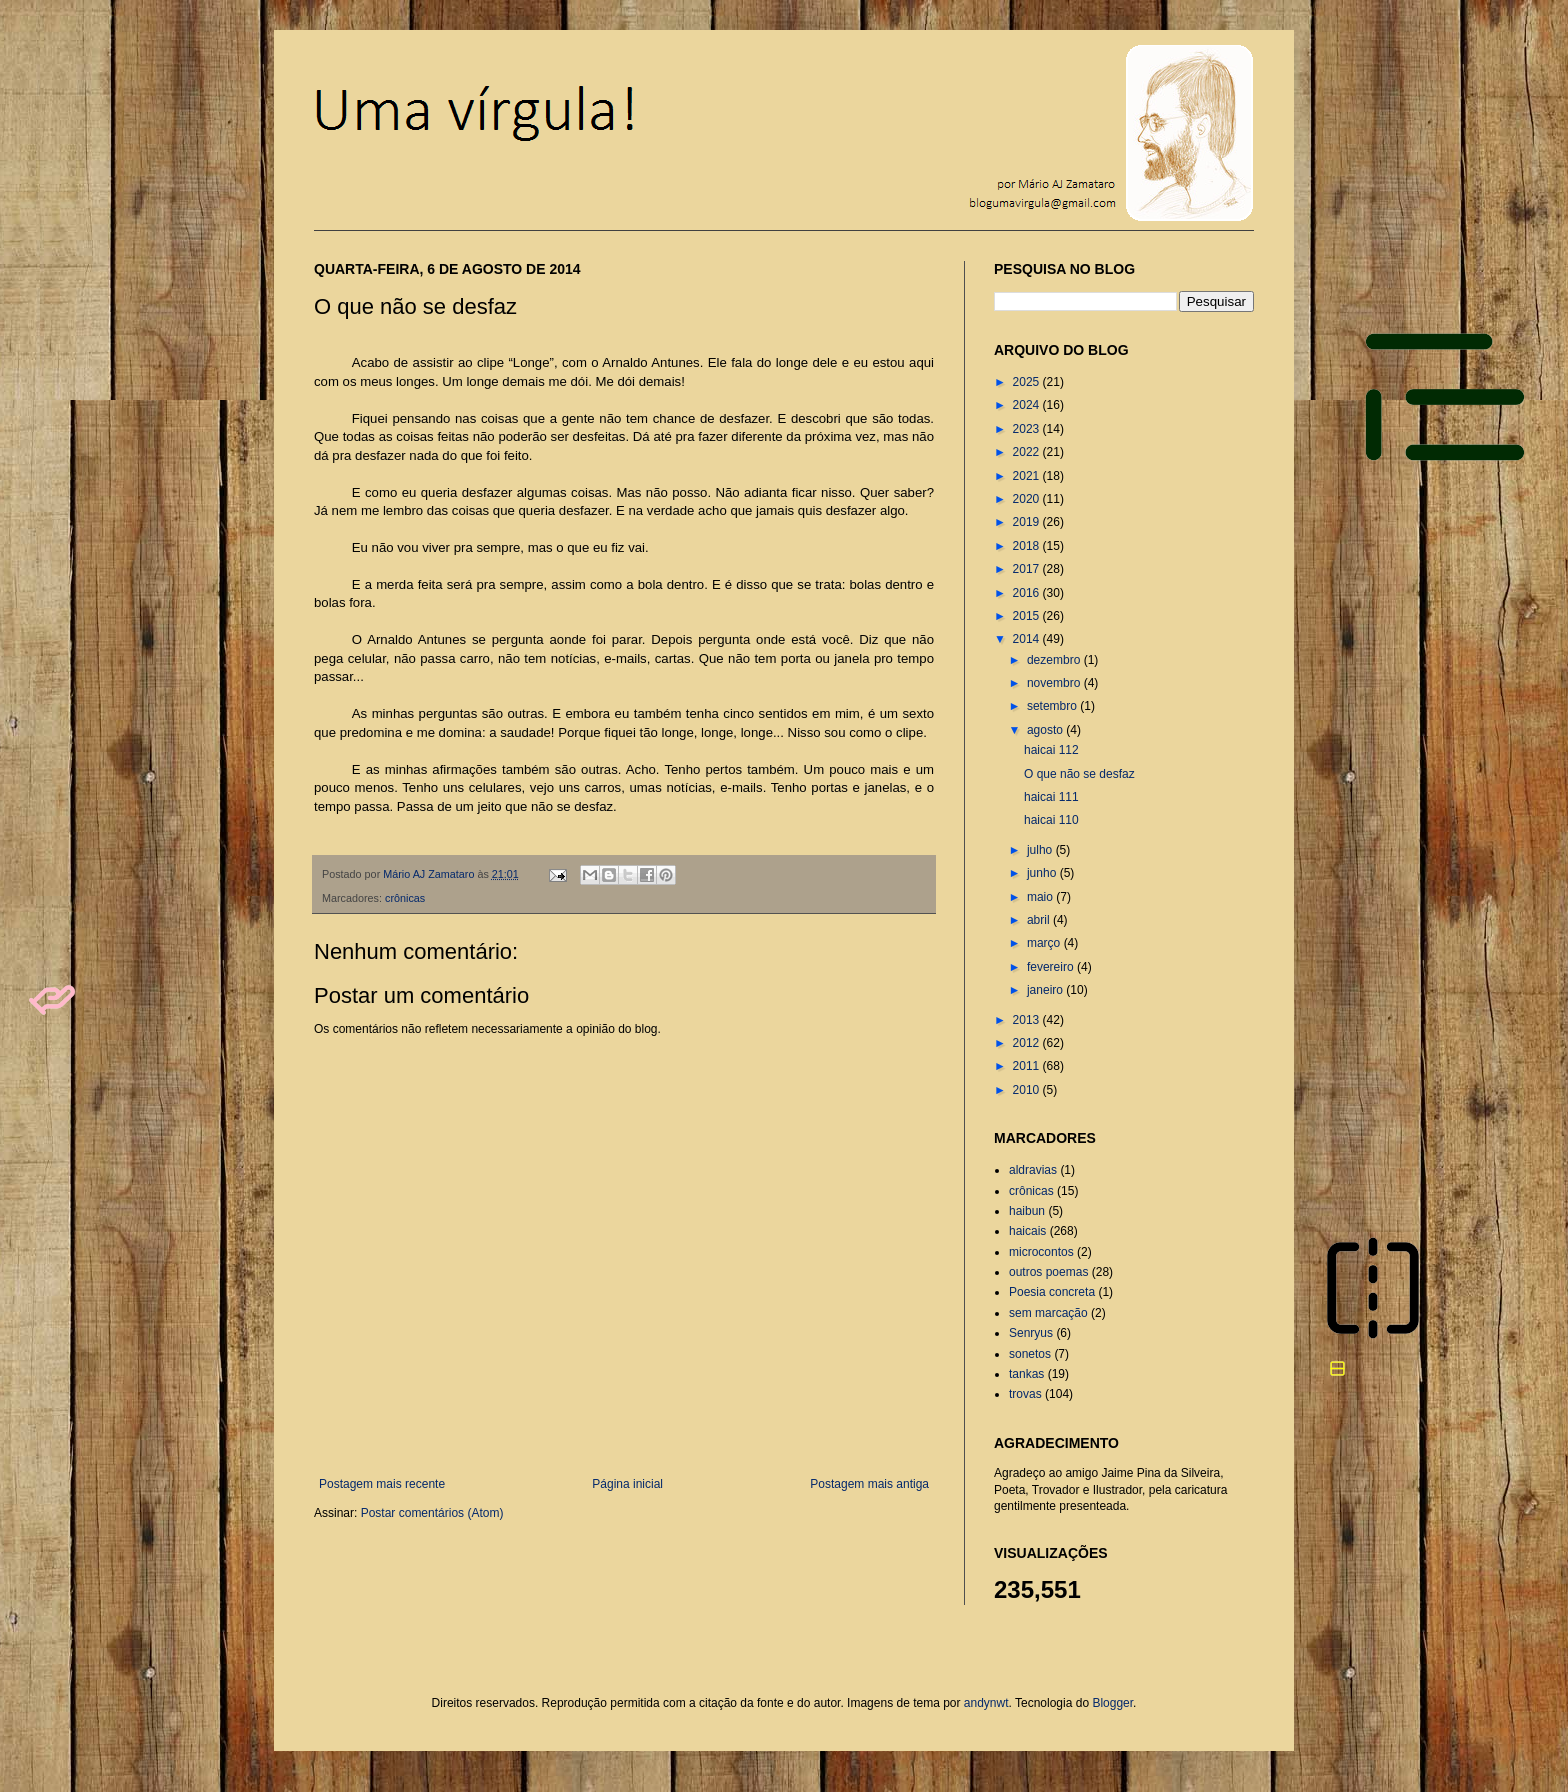 The image size is (1568, 1792). I want to click on flip image horizontally, so click(1373, 1288).